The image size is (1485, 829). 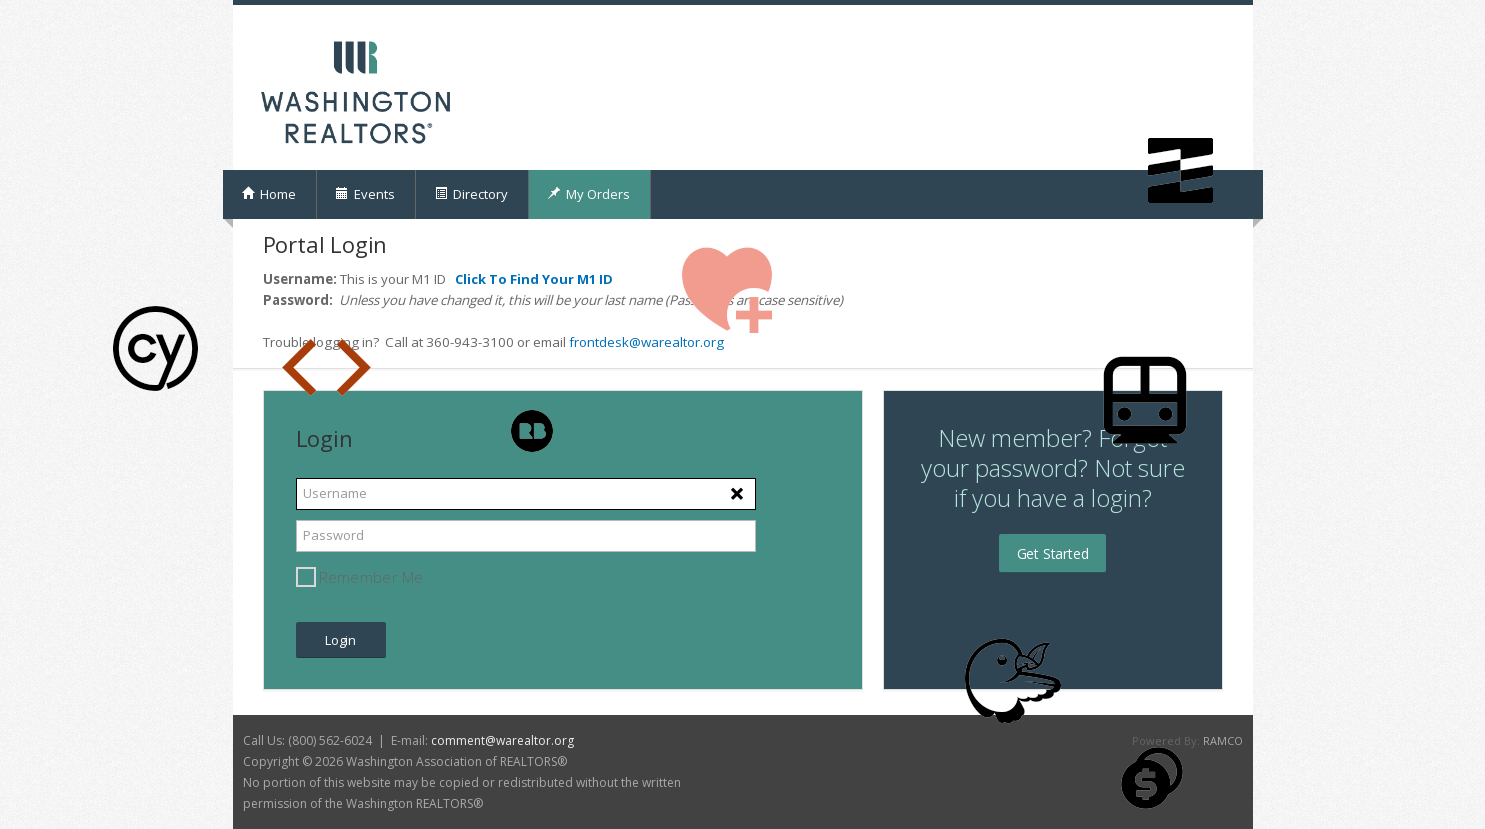 I want to click on cypress testing framework logo, so click(x=155, y=348).